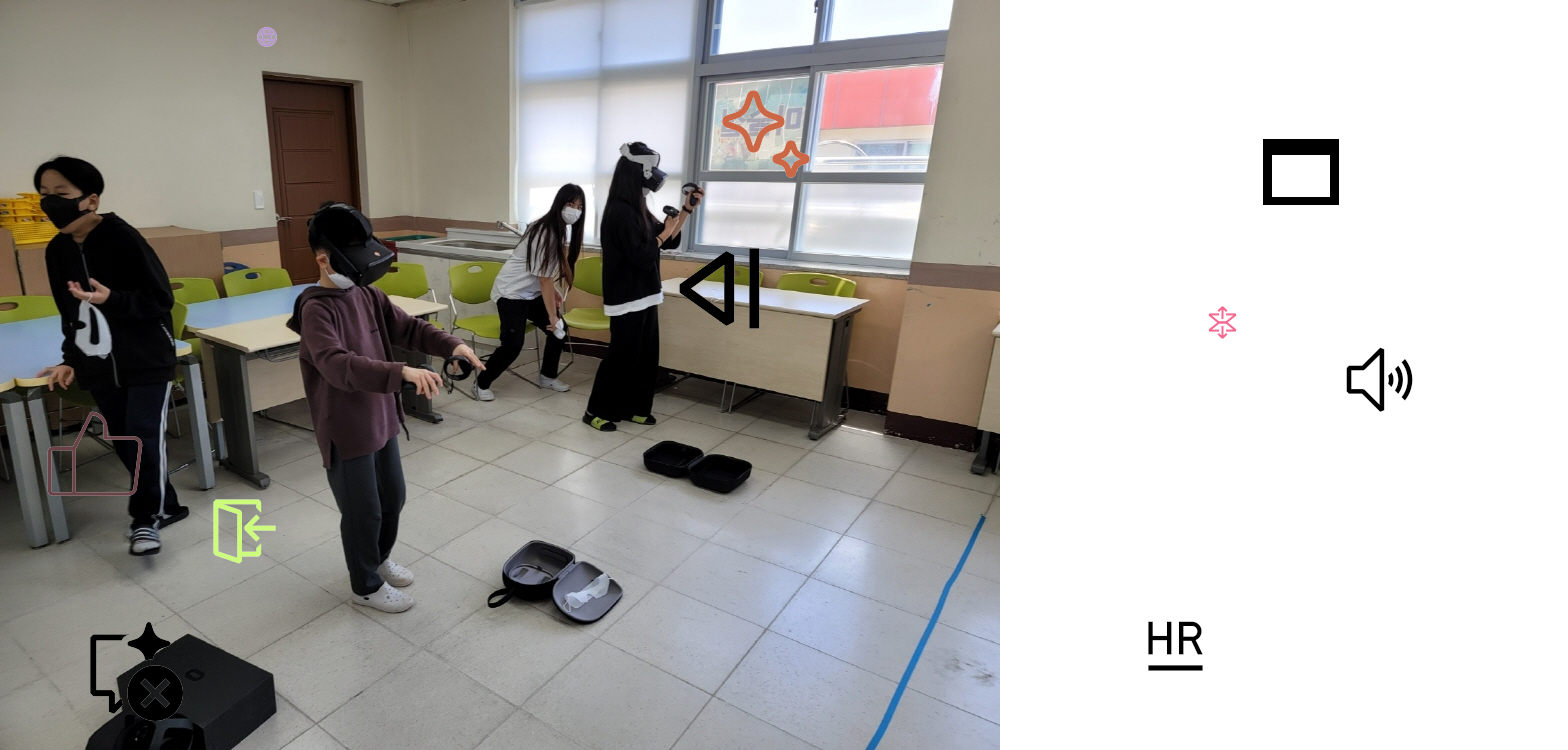 Image resolution: width=1568 pixels, height=750 pixels. What do you see at coordinates (133, 671) in the screenshot?
I see `ai chat error or failed response` at bounding box center [133, 671].